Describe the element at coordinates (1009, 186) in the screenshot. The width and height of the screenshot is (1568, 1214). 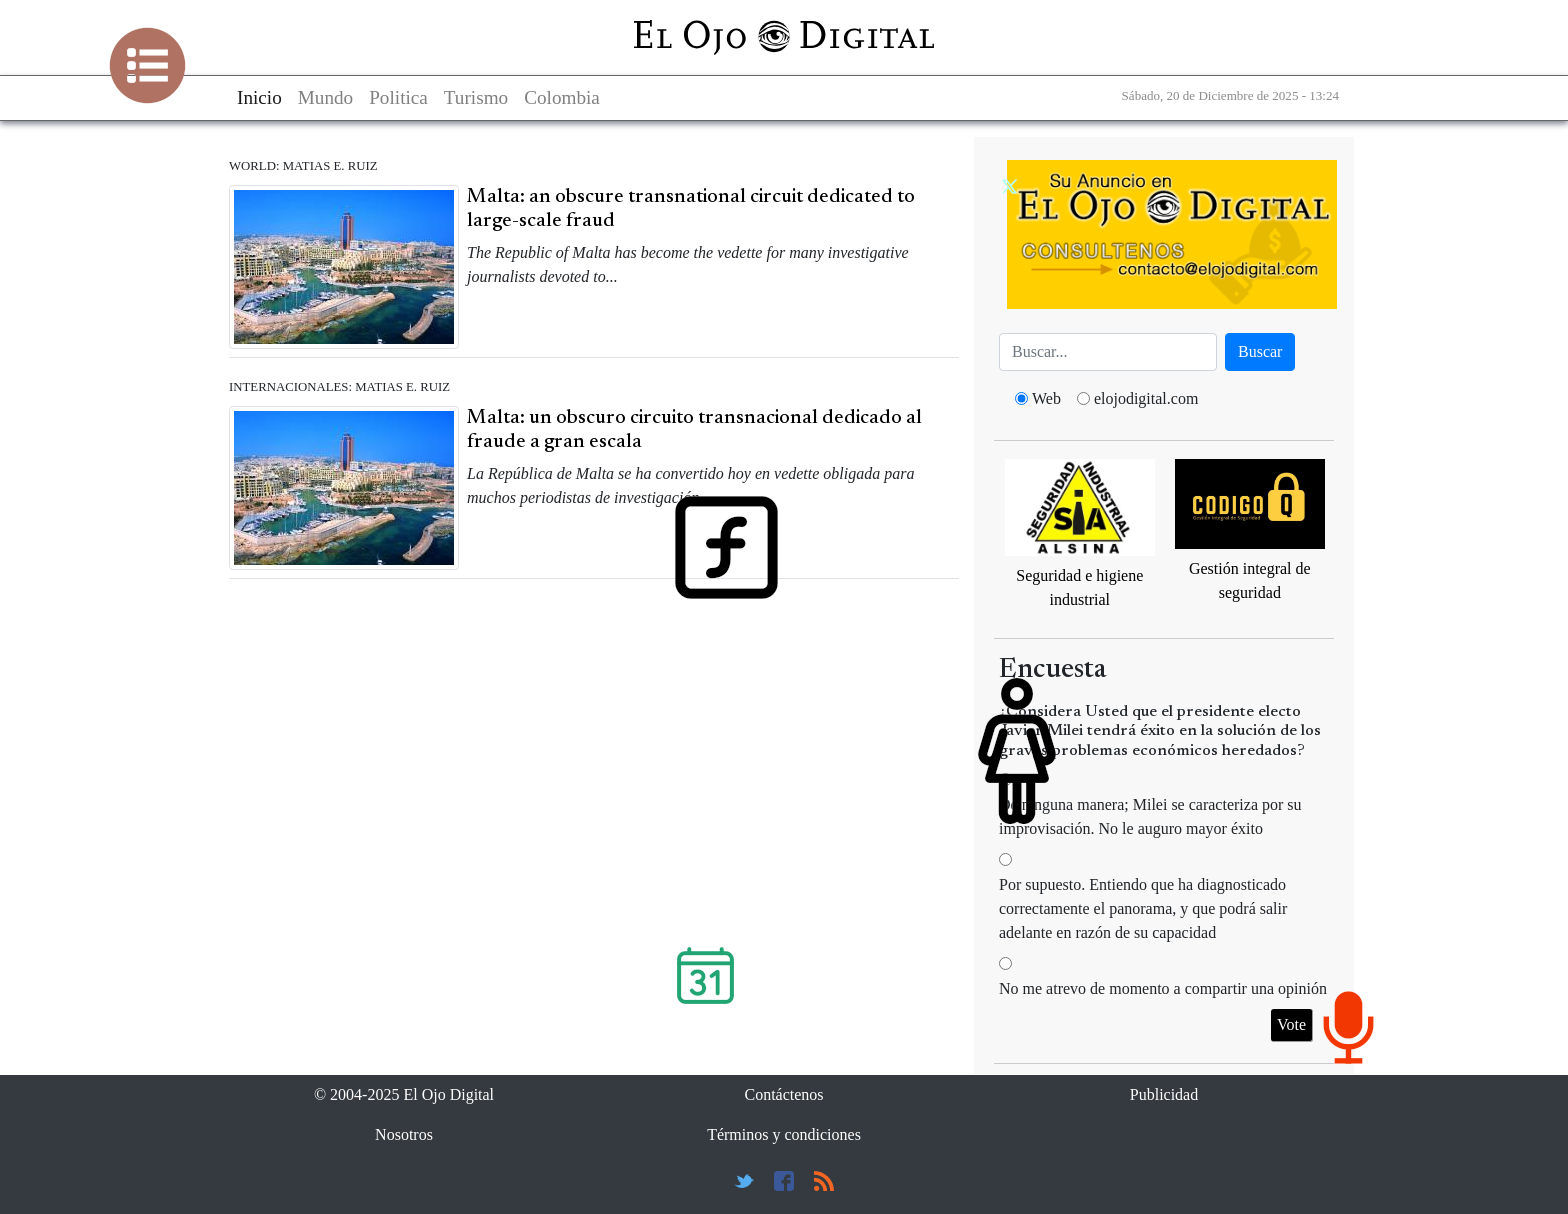
I see `share to X (formerly Twitter)` at that location.